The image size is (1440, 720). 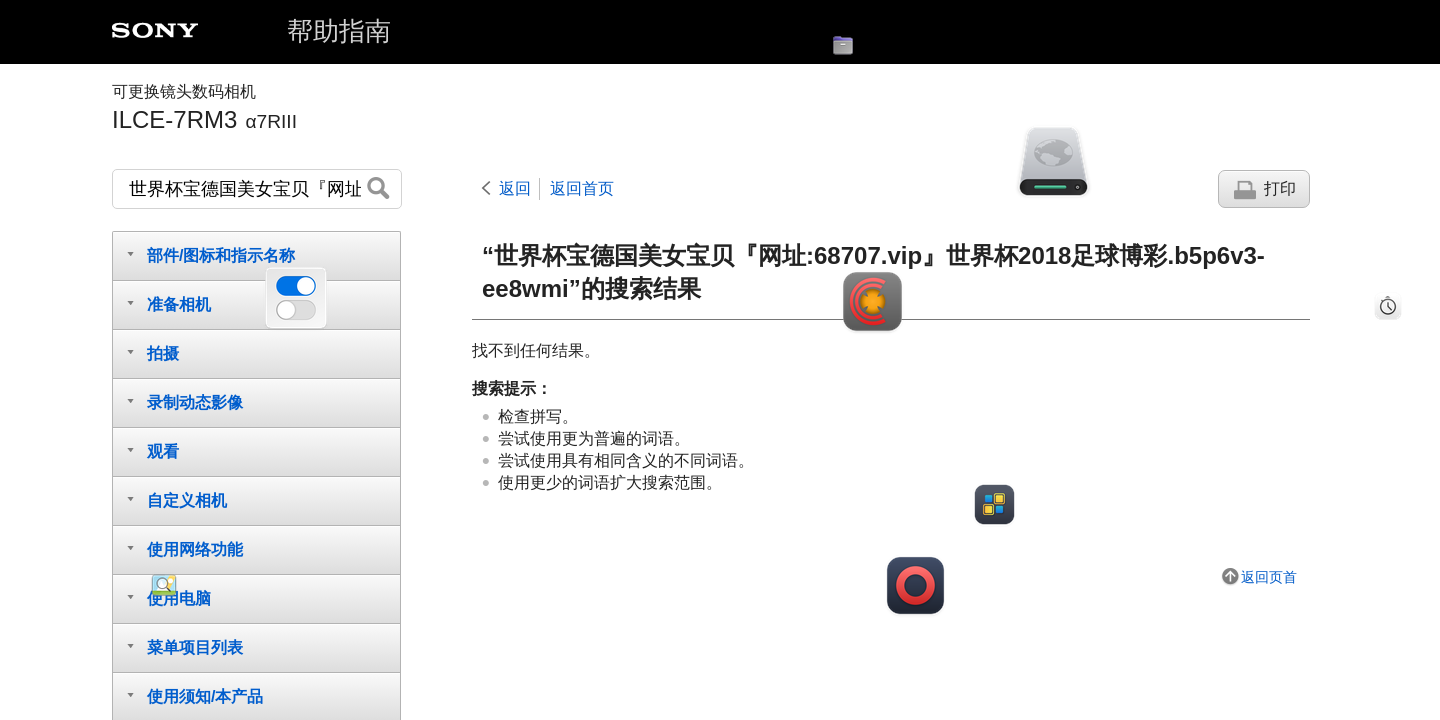 I want to click on open the nautilus file manager, so click(x=843, y=45).